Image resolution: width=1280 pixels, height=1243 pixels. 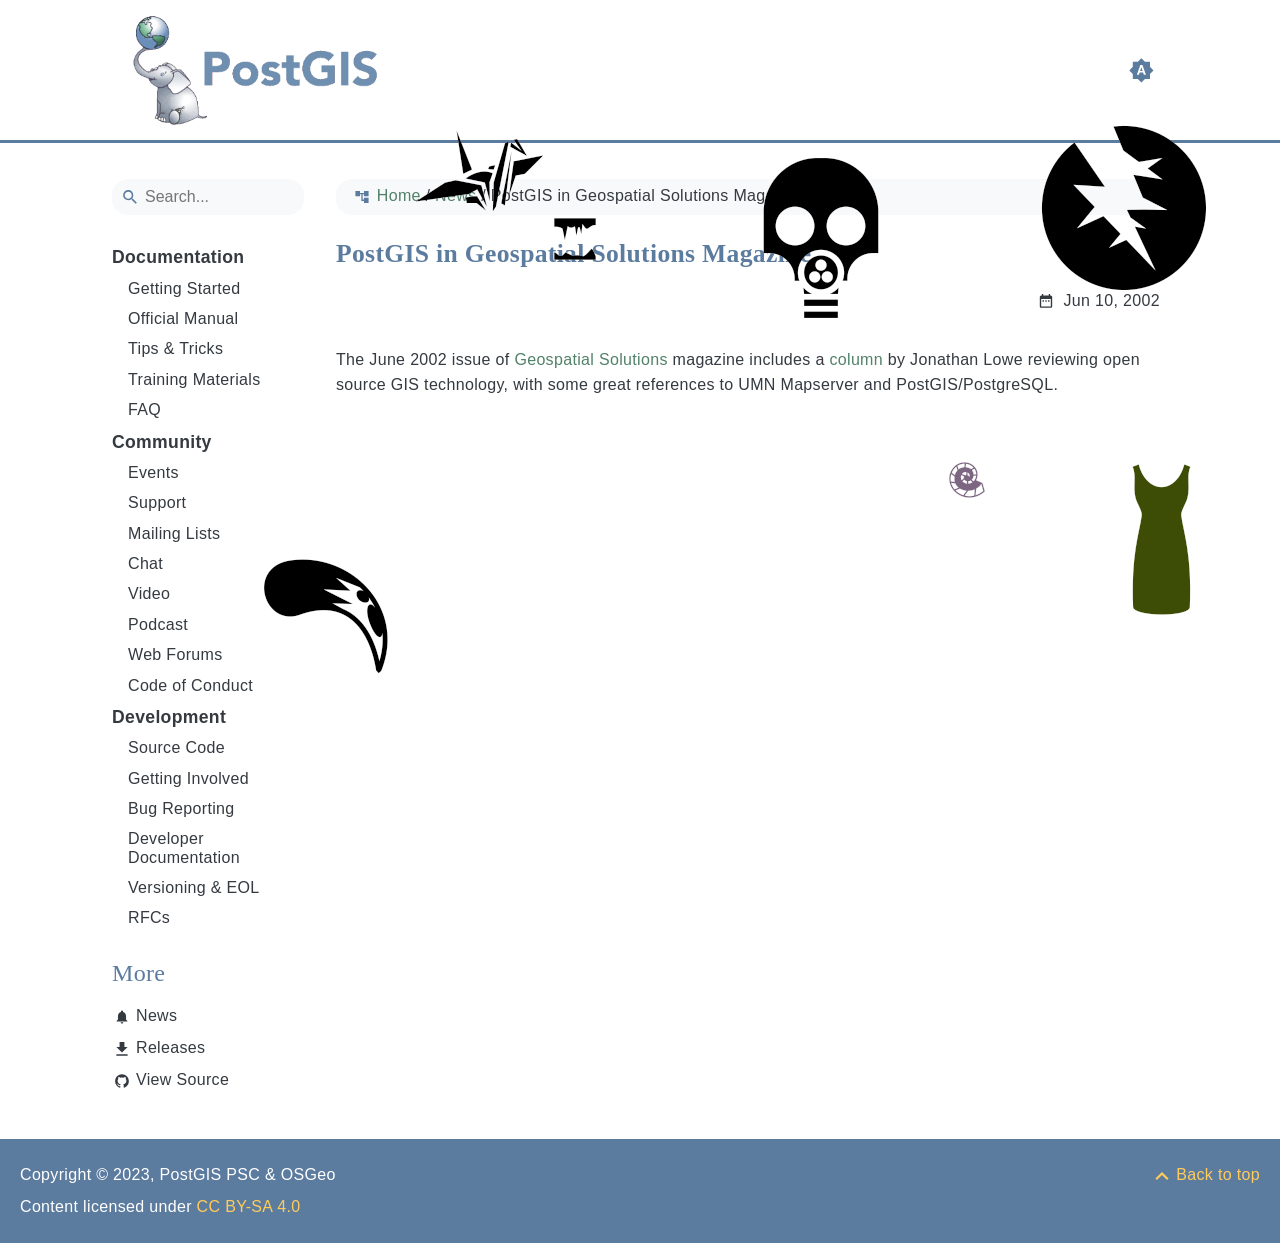 What do you see at coordinates (821, 238) in the screenshot?
I see `indicates hazardous environment or toxic area in game` at bounding box center [821, 238].